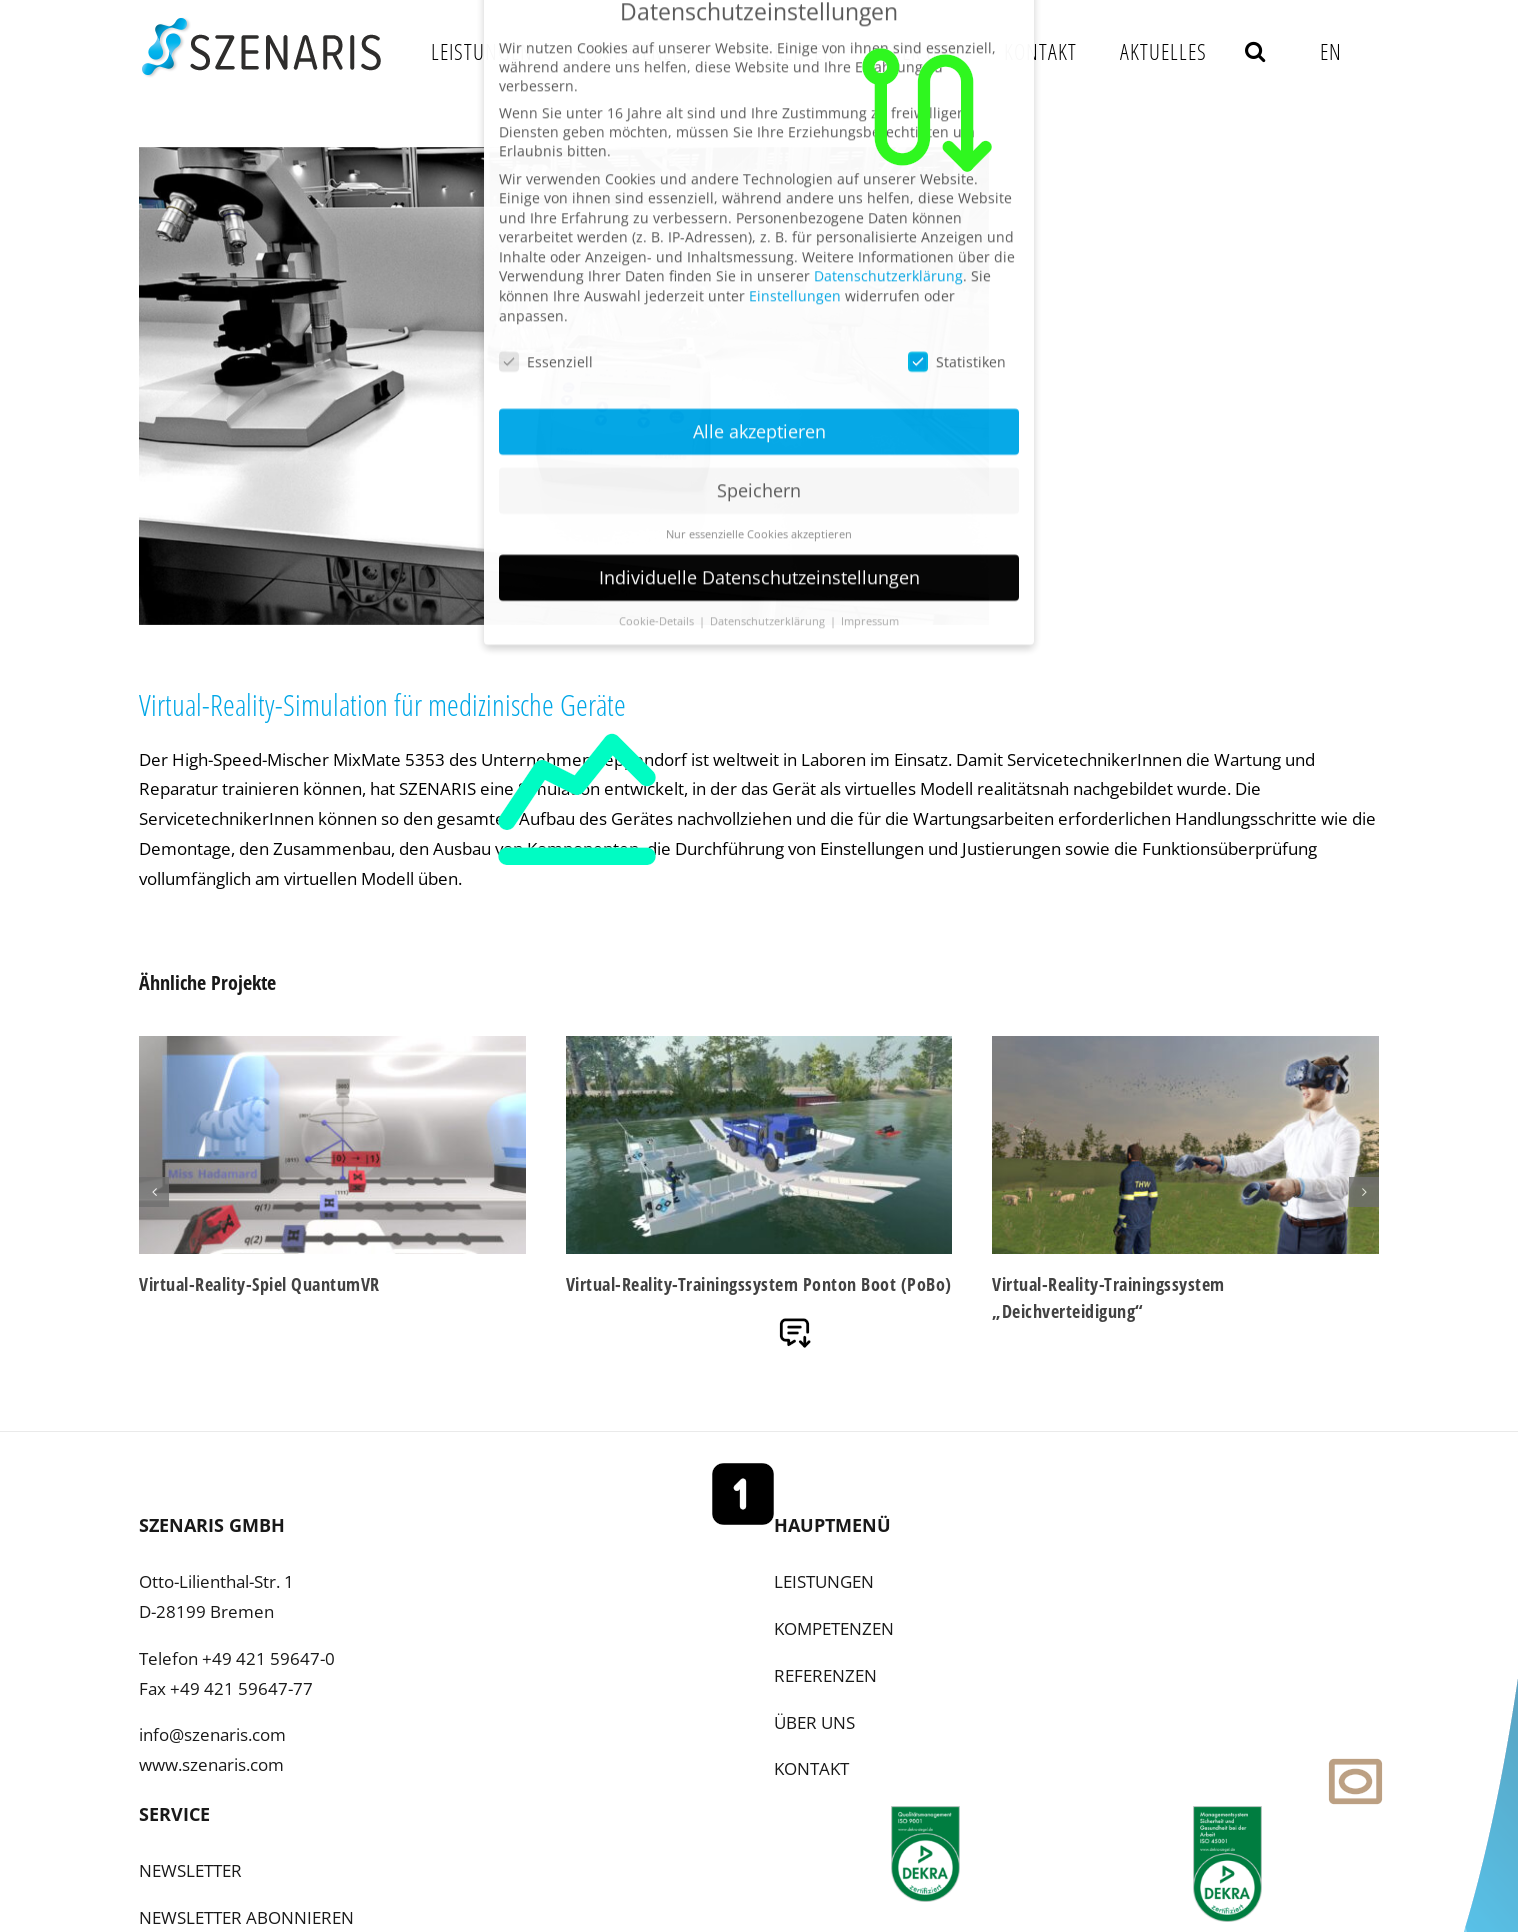 The width and height of the screenshot is (1518, 1932). I want to click on indicates step one in a numbered sequence, so click(743, 1494).